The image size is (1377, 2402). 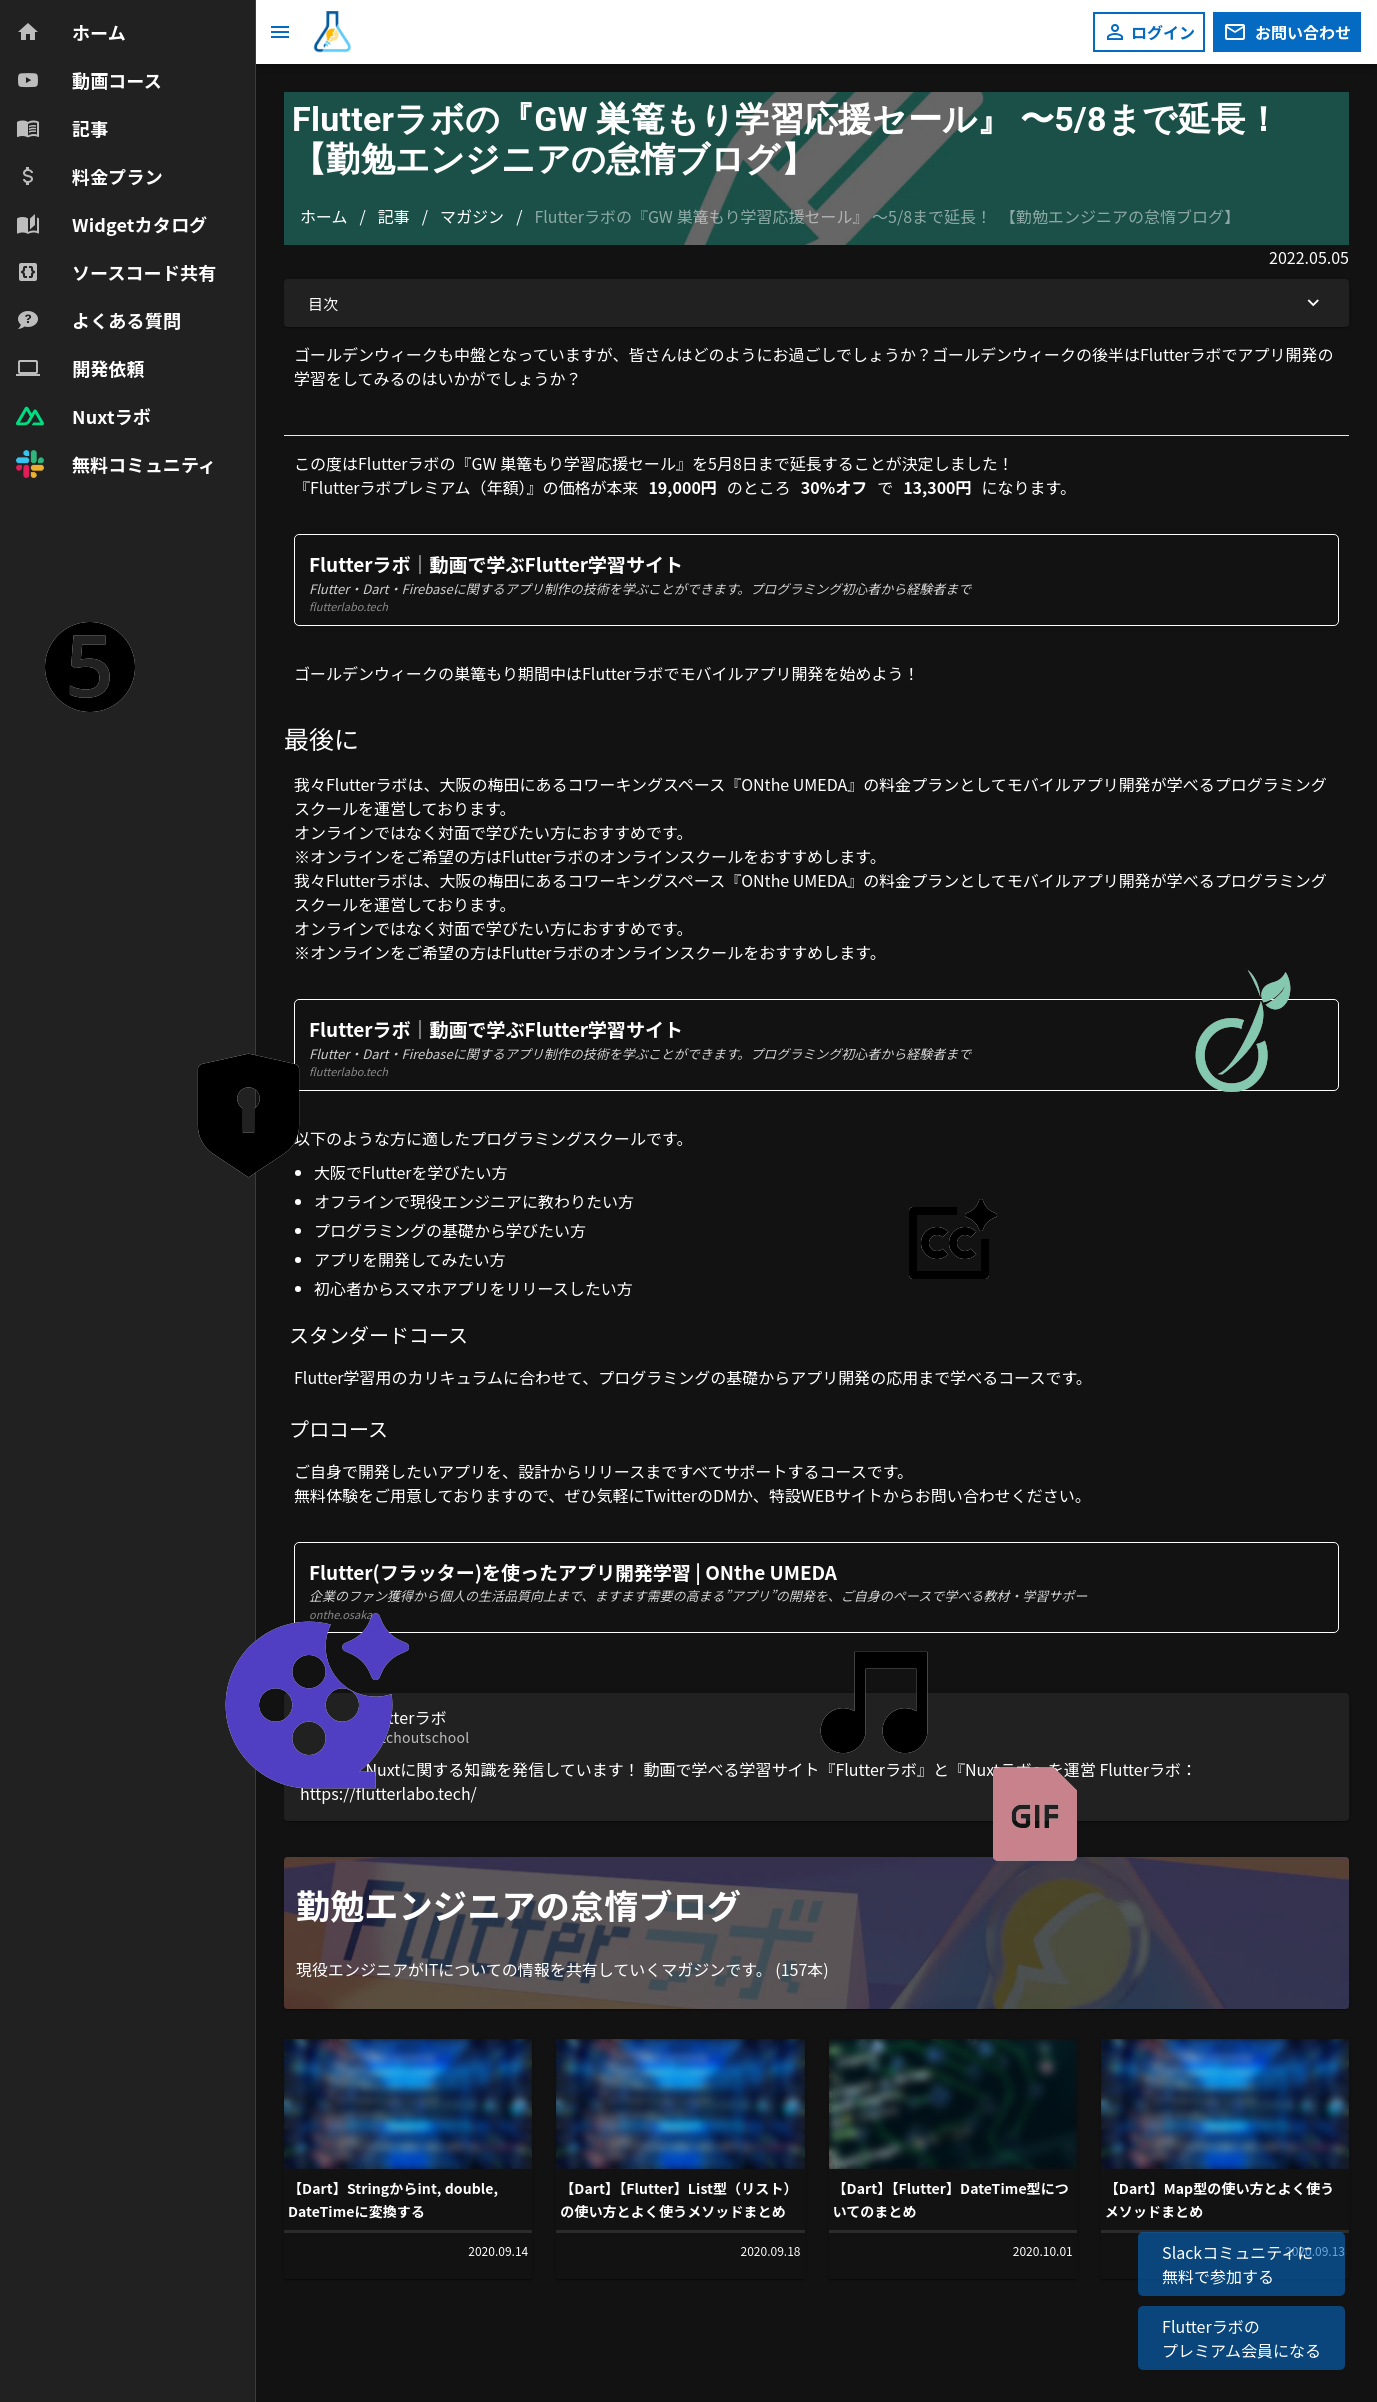 What do you see at coordinates (882, 1702) in the screenshot?
I see `open music player or library` at bounding box center [882, 1702].